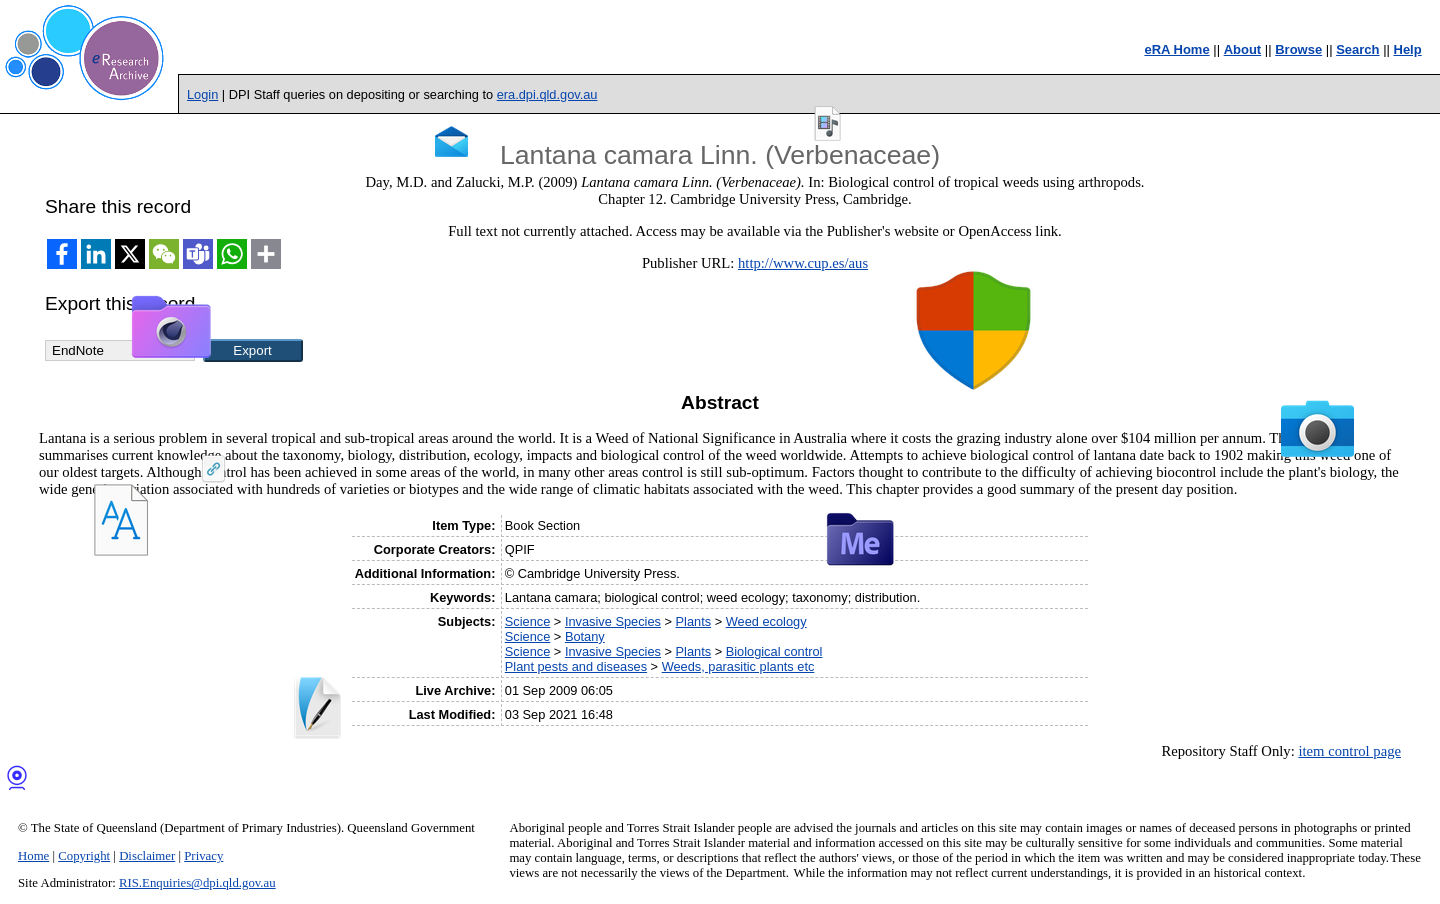  I want to click on open a font file, so click(121, 520).